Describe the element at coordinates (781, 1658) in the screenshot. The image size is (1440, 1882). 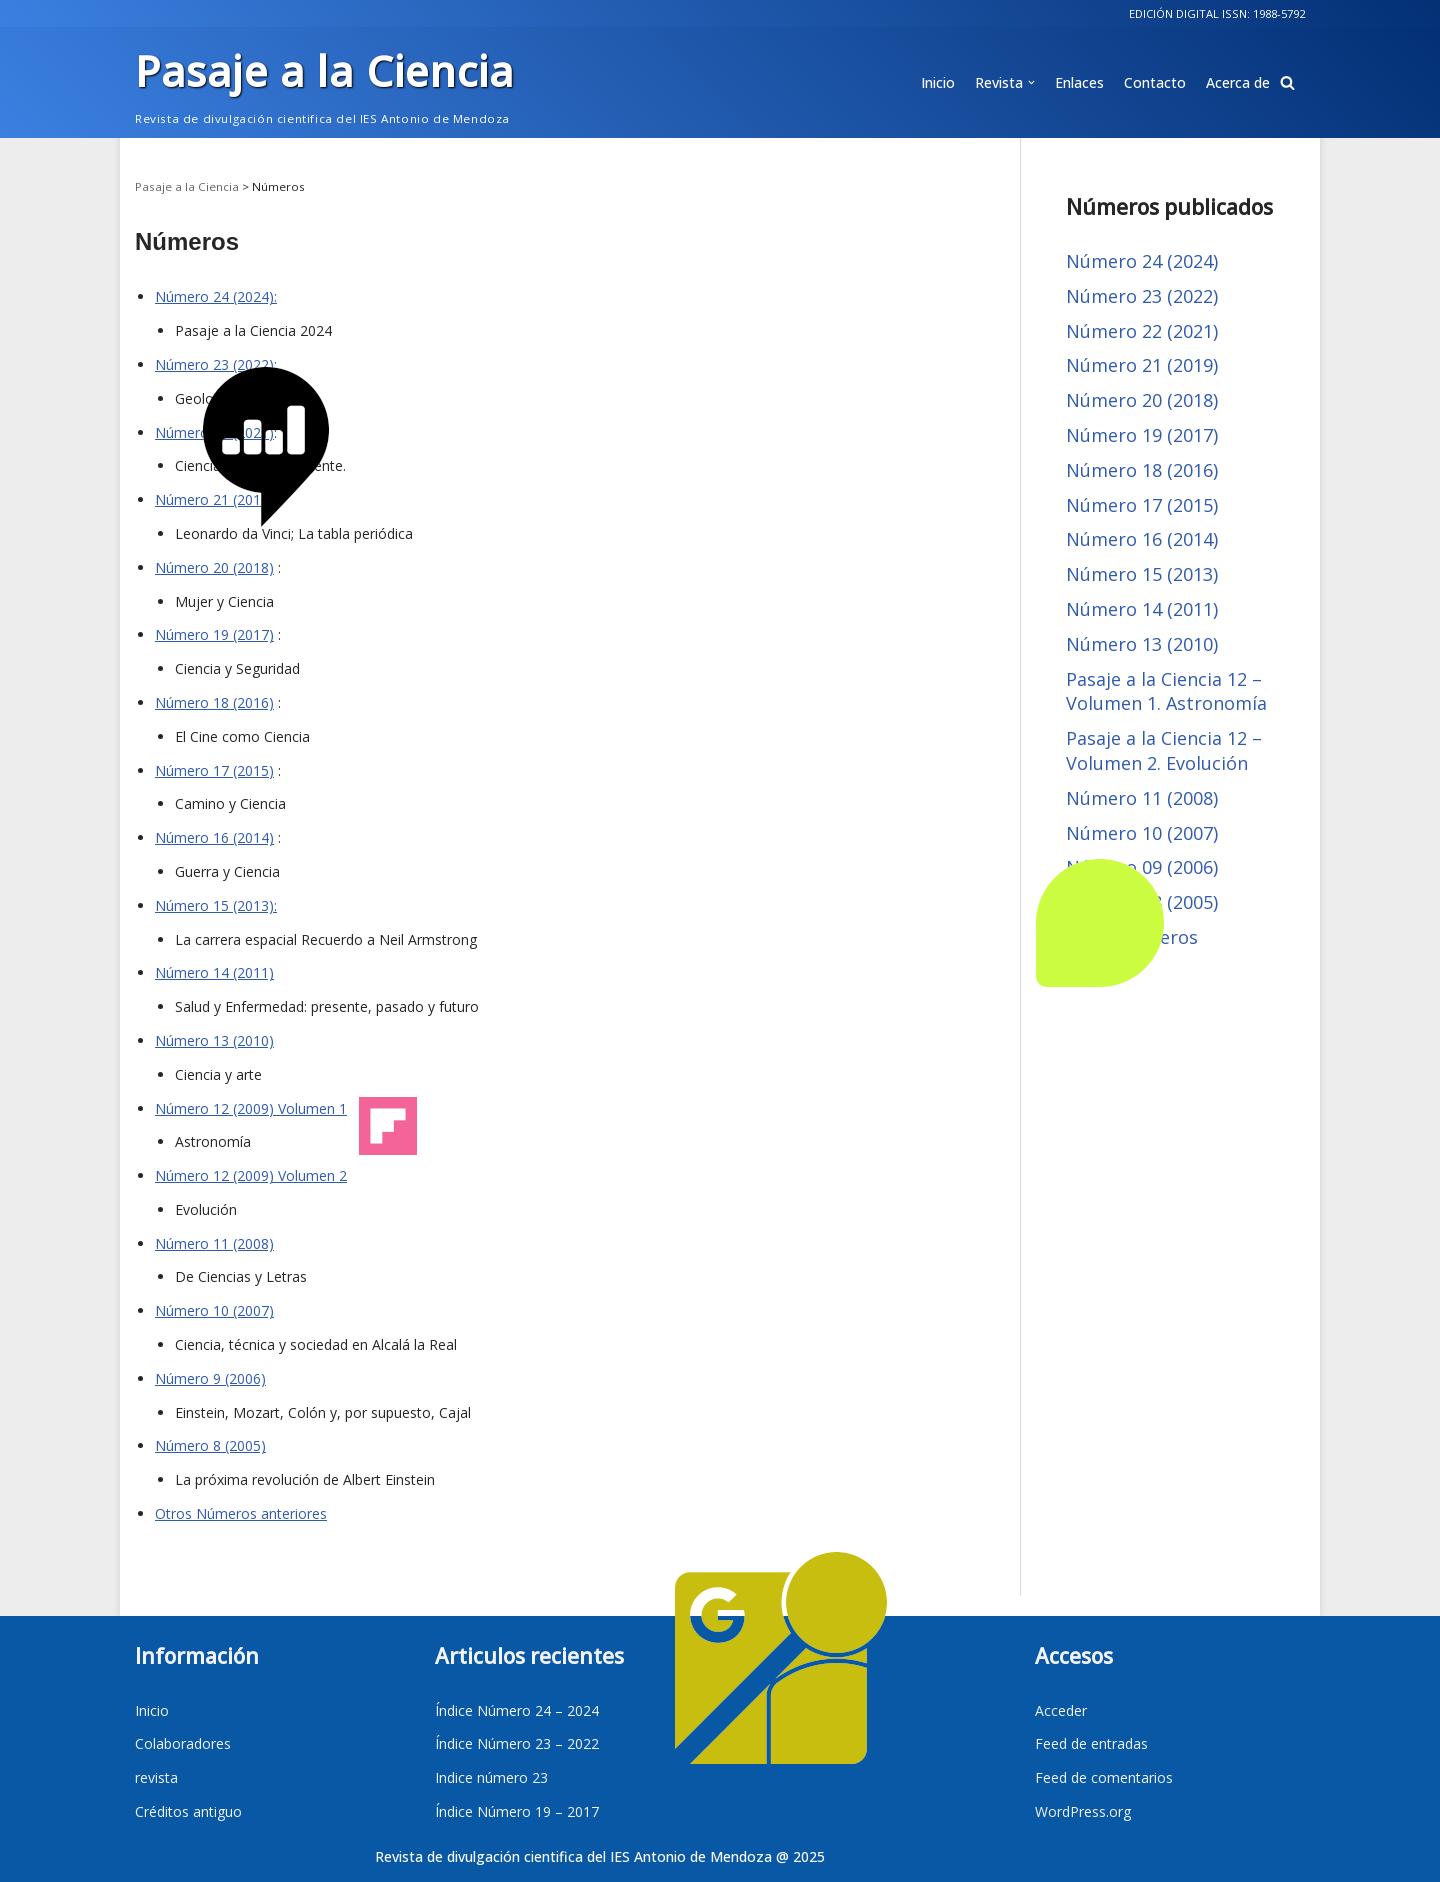
I see `open google street view` at that location.